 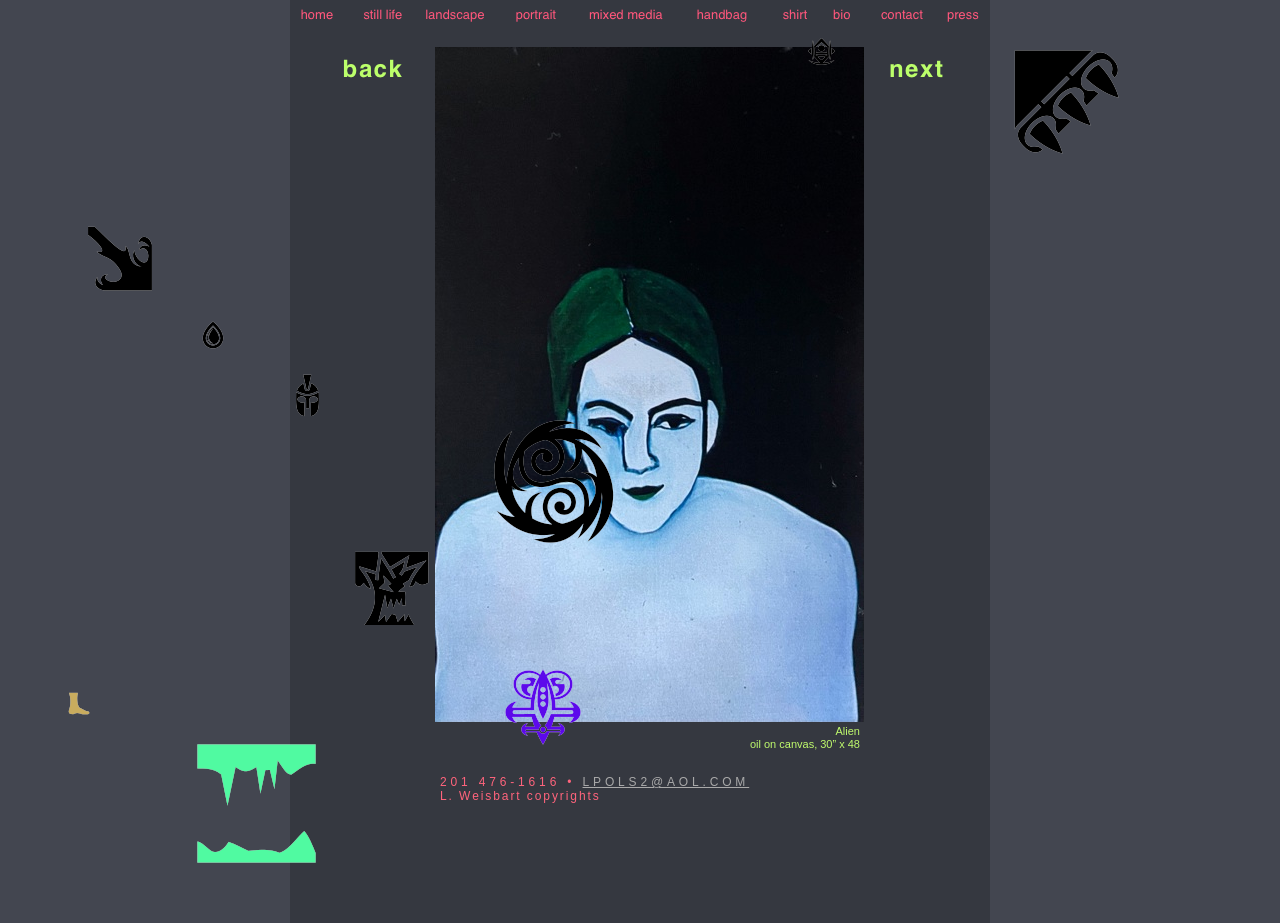 What do you see at coordinates (821, 51) in the screenshot?
I see `decorative game emblem or faction symbol` at bounding box center [821, 51].